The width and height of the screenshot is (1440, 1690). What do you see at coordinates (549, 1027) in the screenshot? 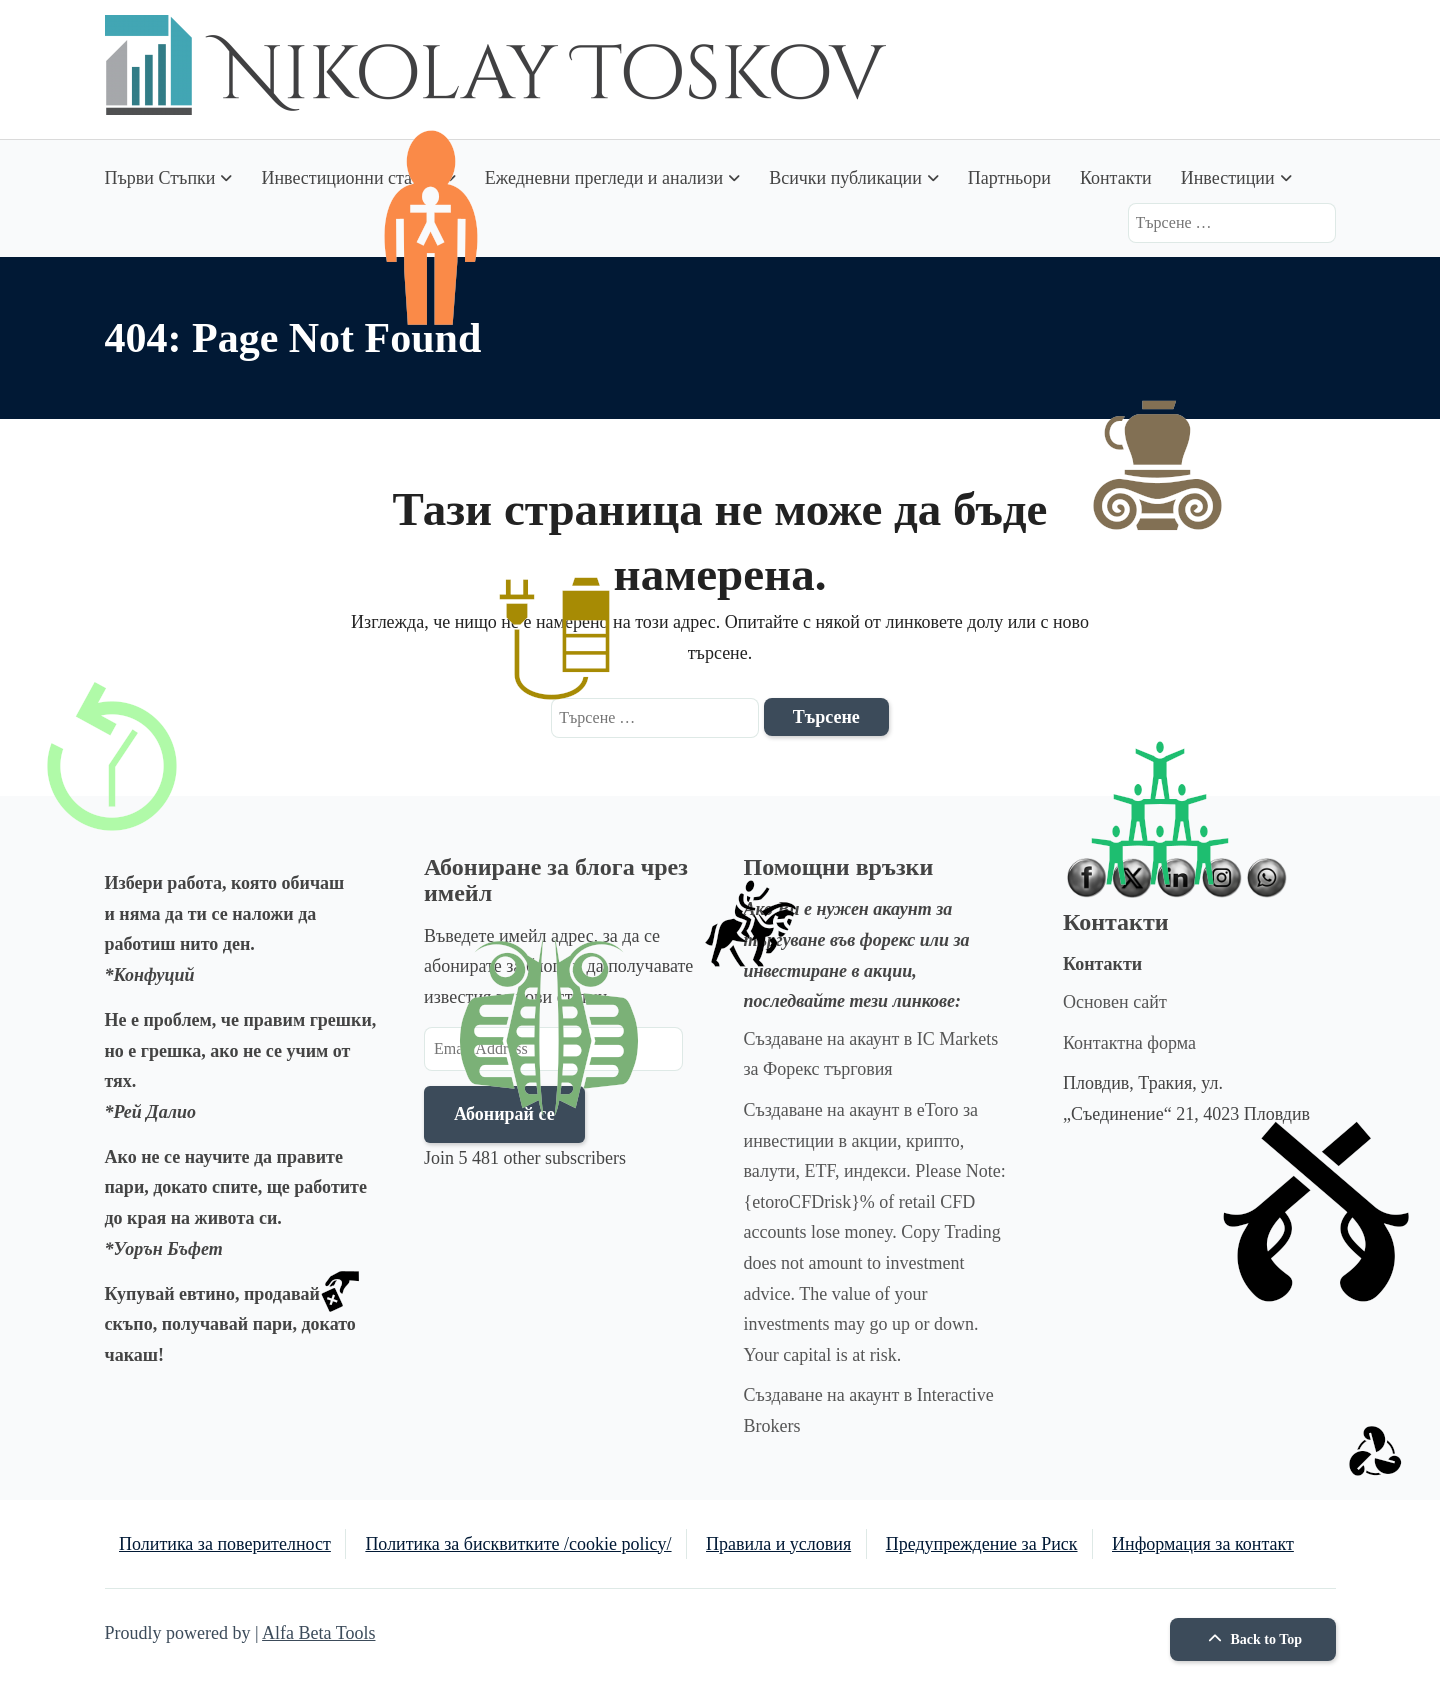
I see `decorative tribal or ethnic design element` at bounding box center [549, 1027].